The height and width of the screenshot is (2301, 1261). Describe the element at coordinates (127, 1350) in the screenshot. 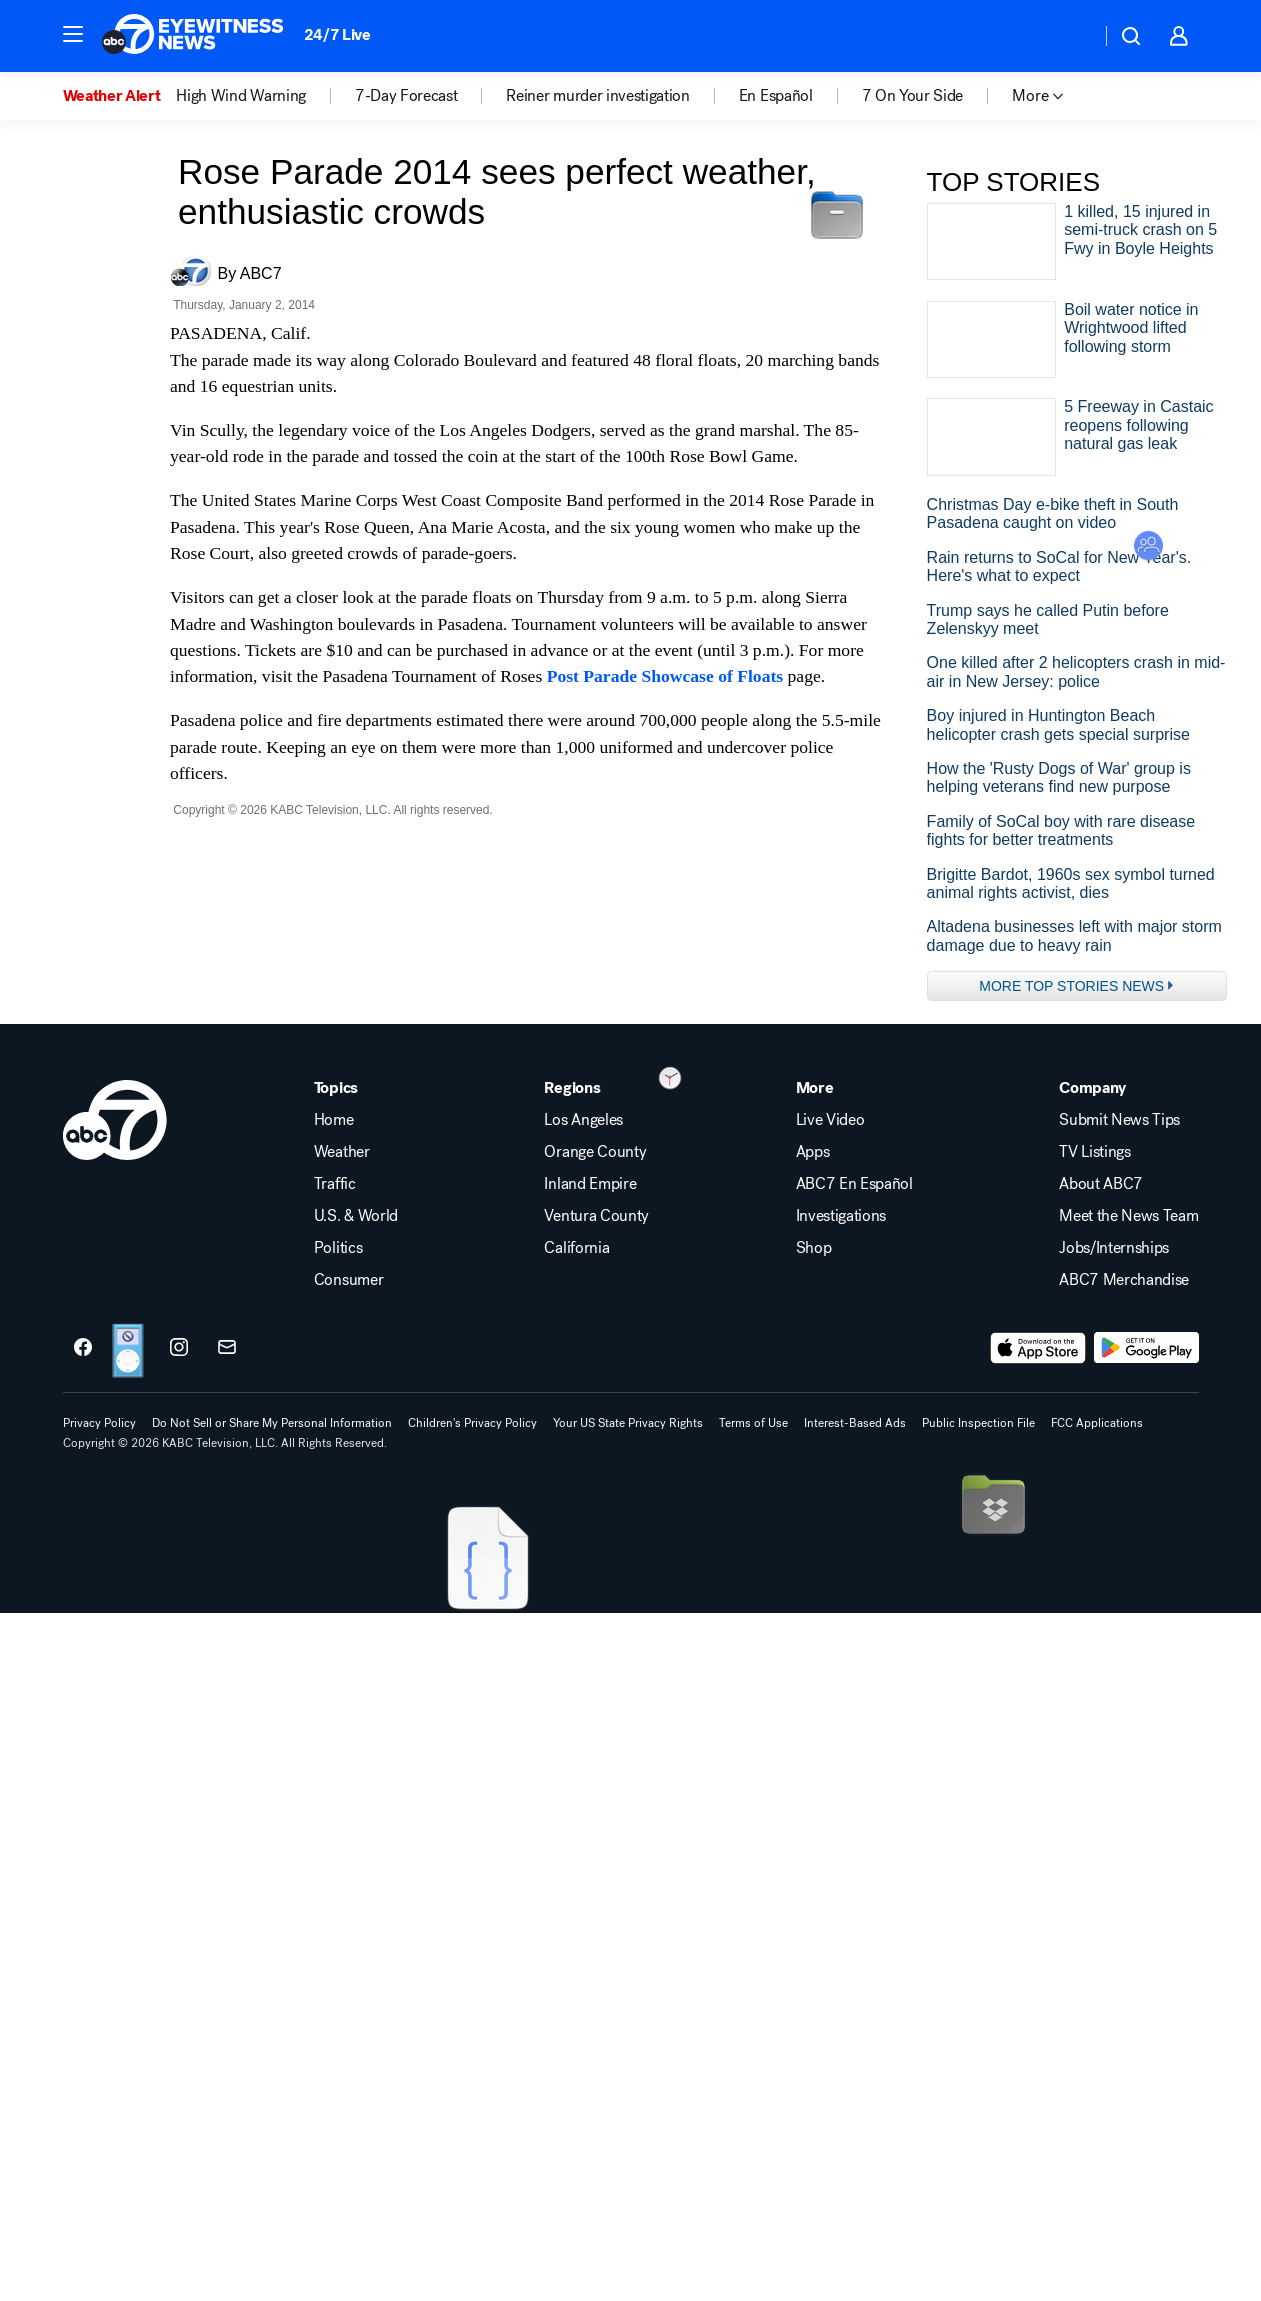

I see `indicates iPod device is unavailable or disconnected` at that location.